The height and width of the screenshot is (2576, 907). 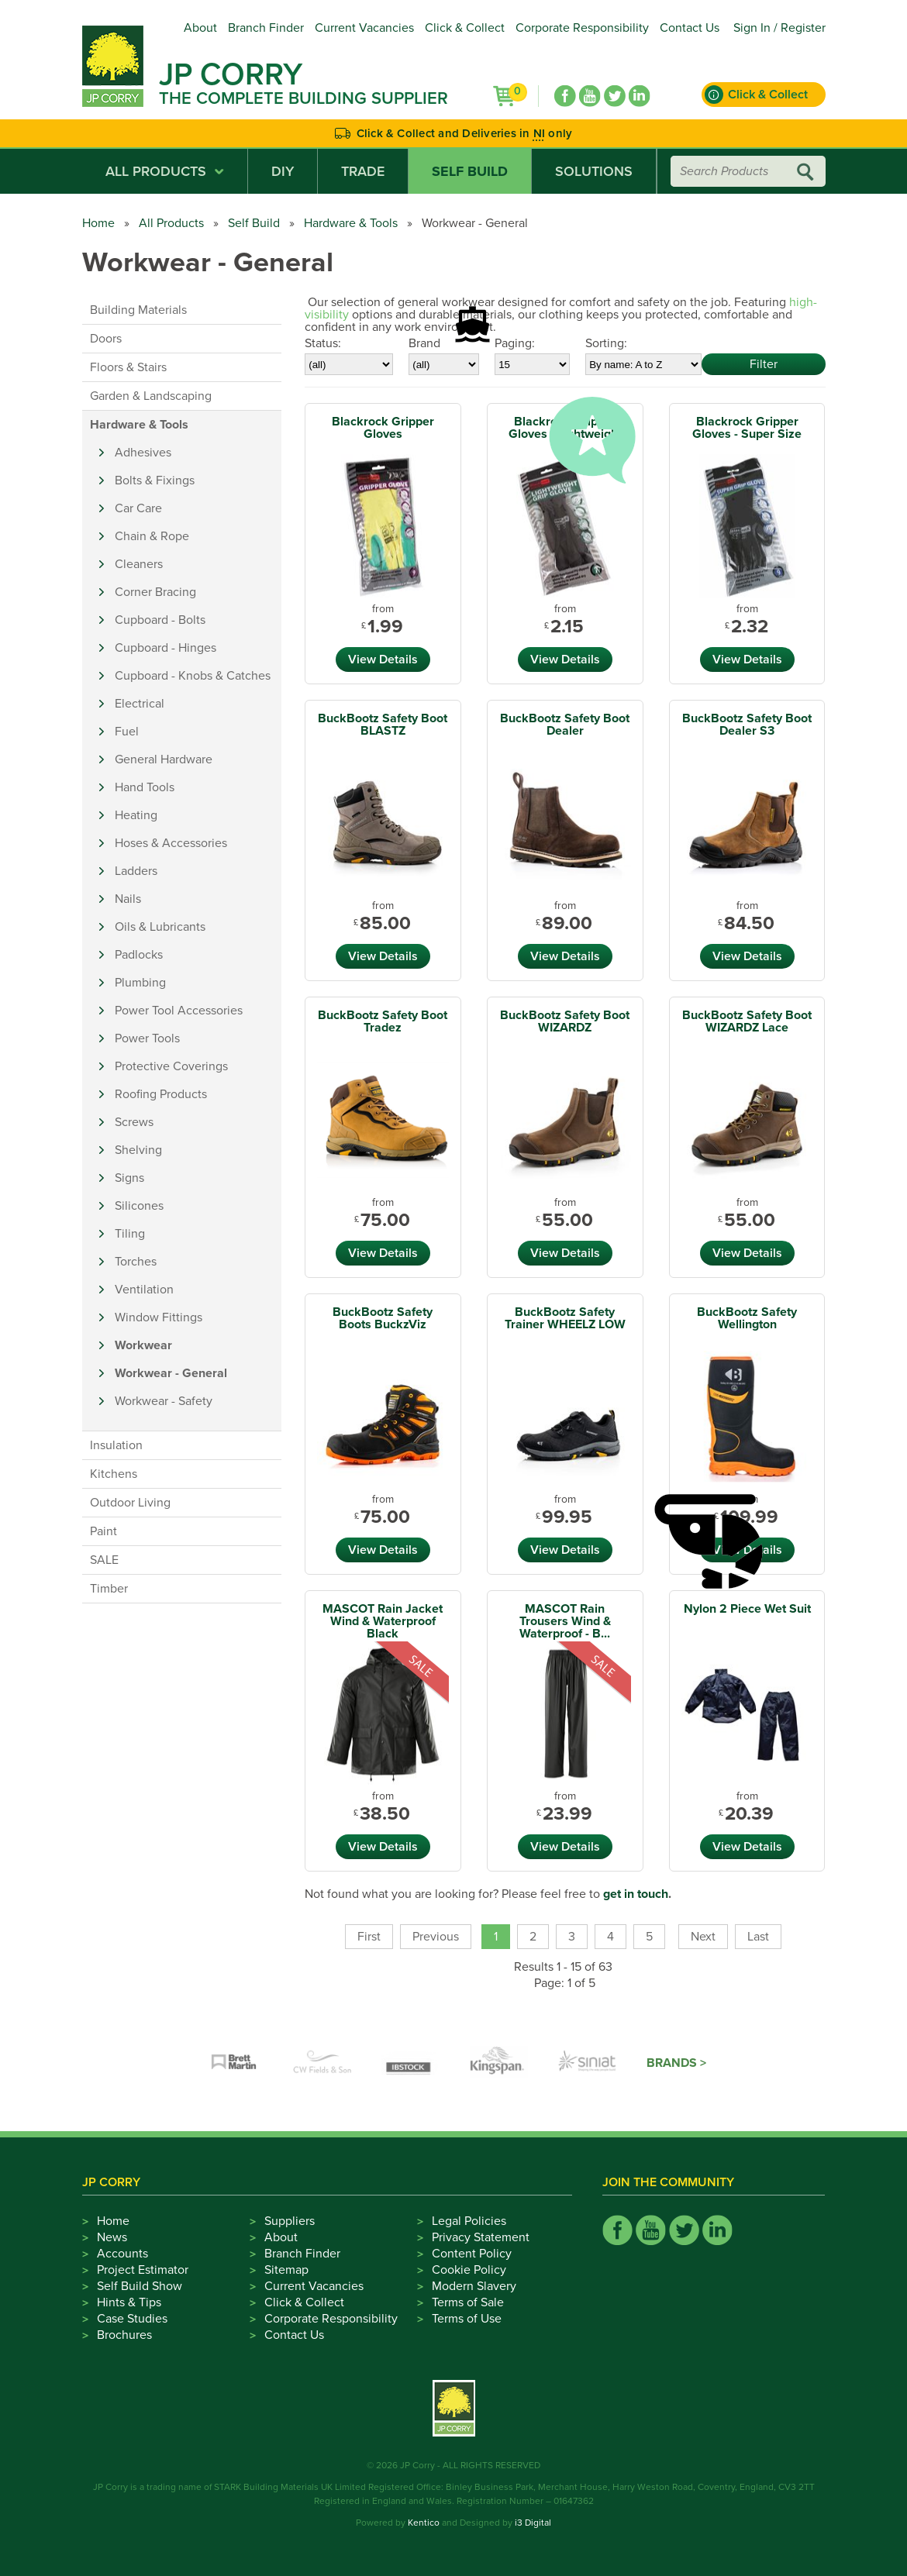 I want to click on micro.blog social platform logo, so click(x=592, y=440).